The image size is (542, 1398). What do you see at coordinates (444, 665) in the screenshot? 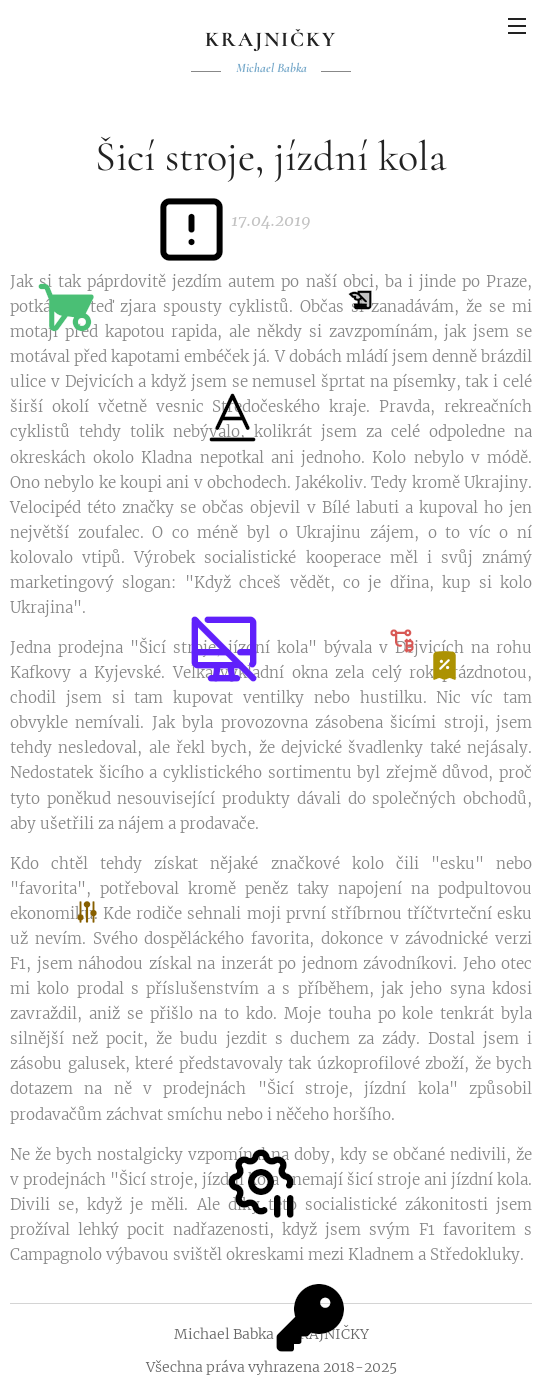
I see `view discount or coupon details` at bounding box center [444, 665].